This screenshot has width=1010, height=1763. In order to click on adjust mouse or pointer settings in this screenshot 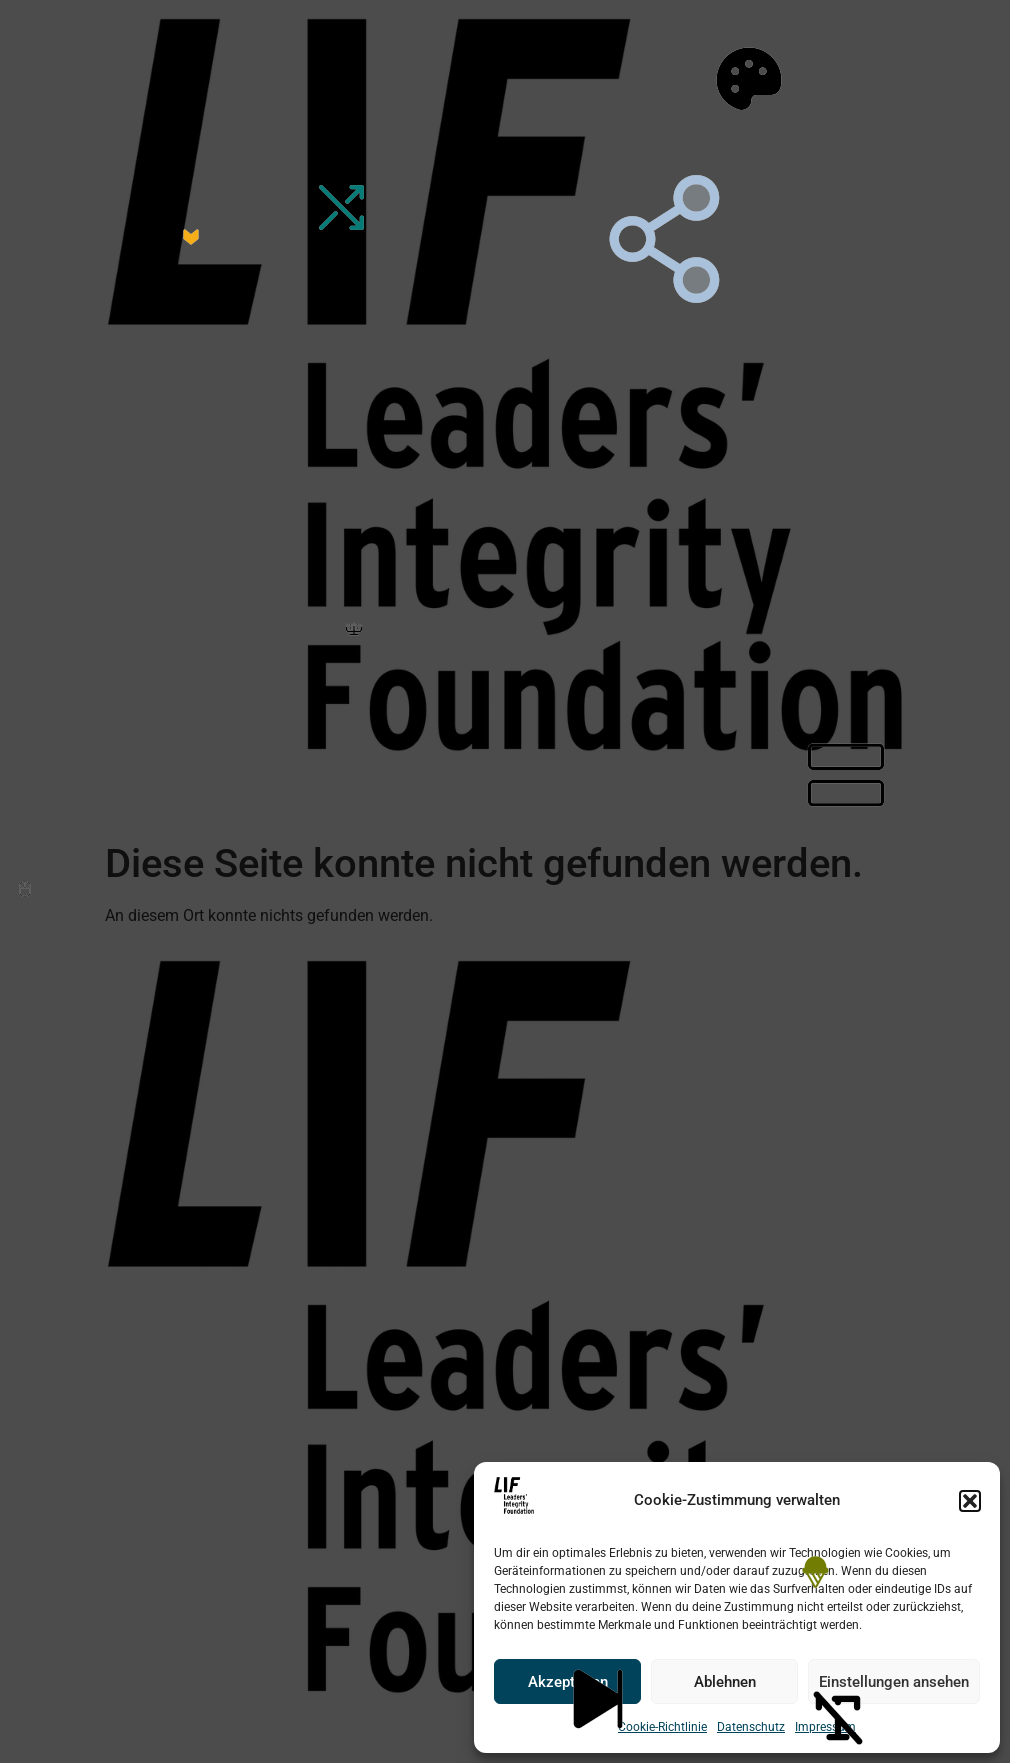, I will do `click(25, 889)`.